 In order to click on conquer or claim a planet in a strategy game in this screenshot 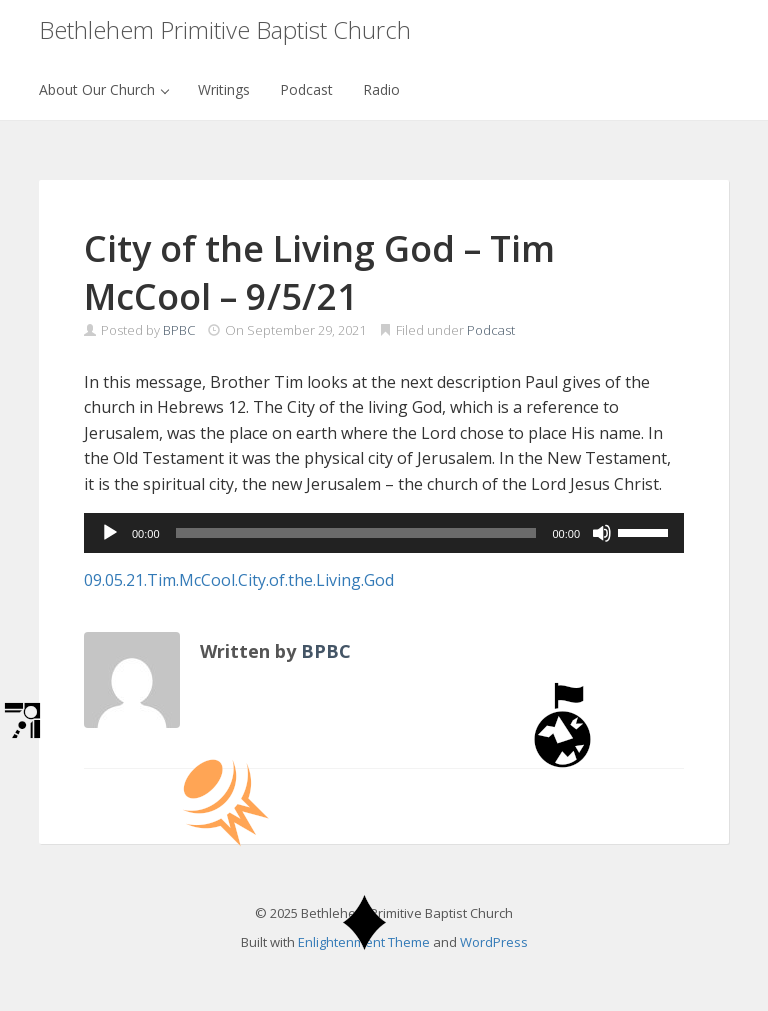, I will do `click(562, 724)`.